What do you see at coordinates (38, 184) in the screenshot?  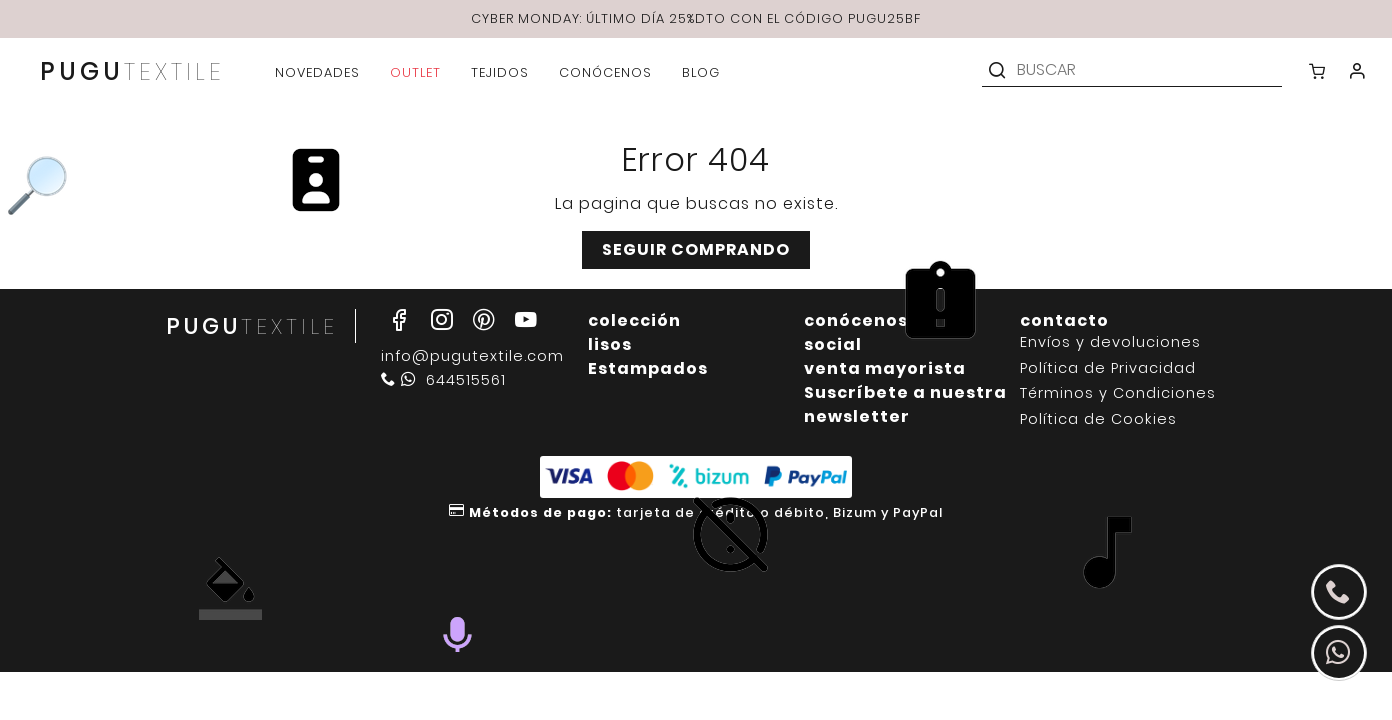 I see `search for content or files` at bounding box center [38, 184].